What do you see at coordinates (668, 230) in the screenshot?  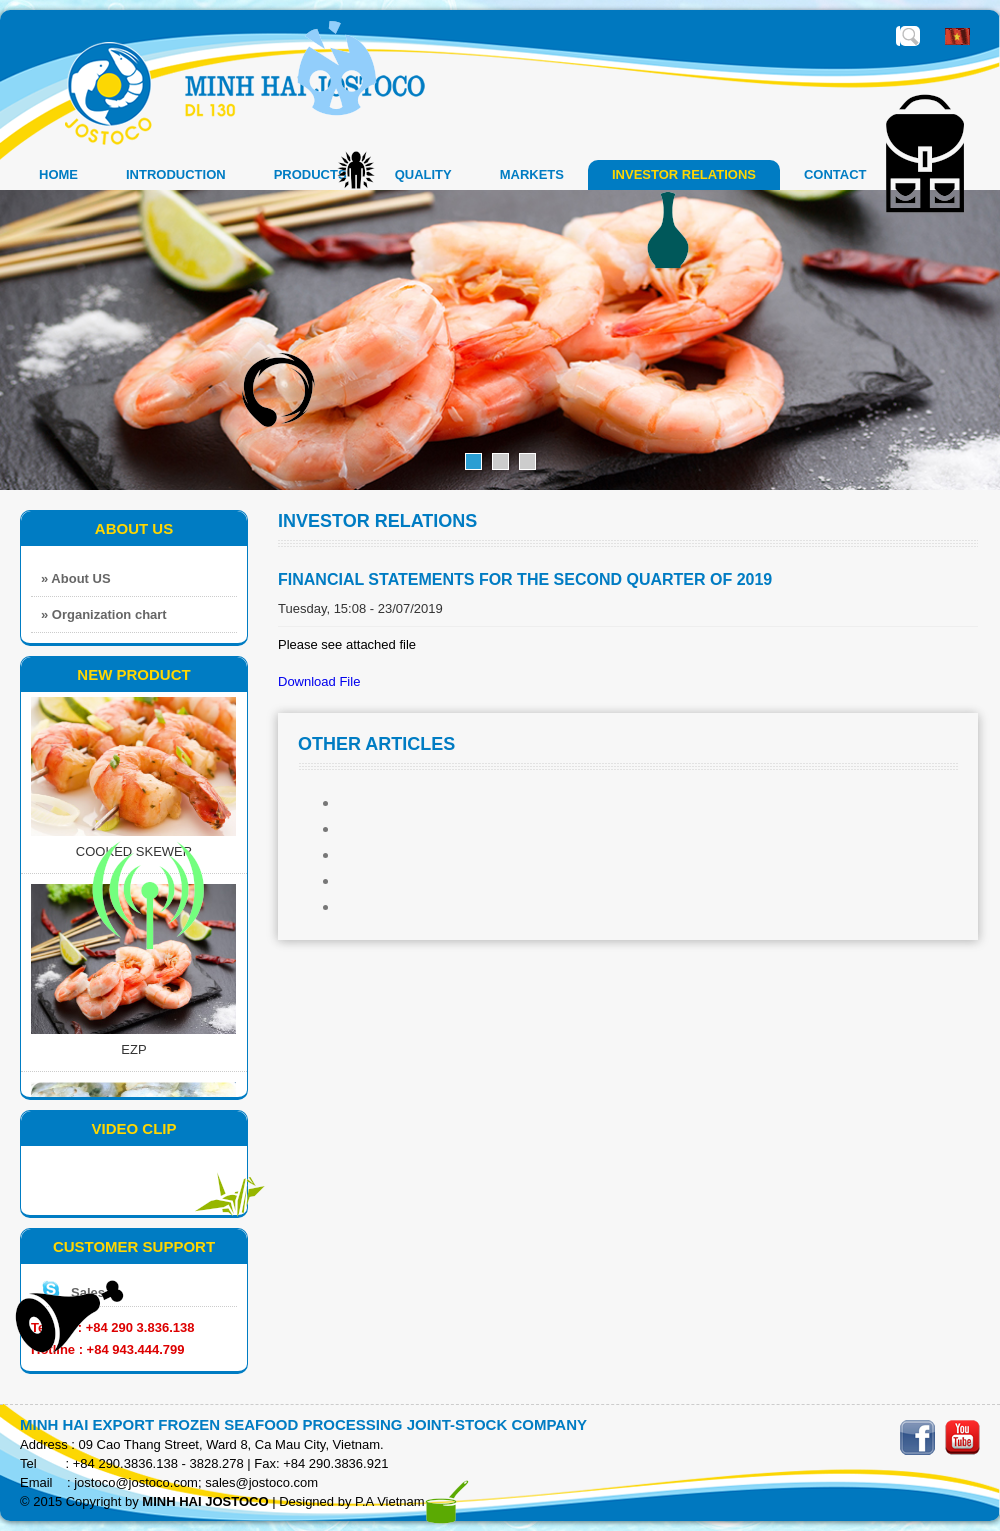 I see `decorative item or collectible in inventory` at bounding box center [668, 230].